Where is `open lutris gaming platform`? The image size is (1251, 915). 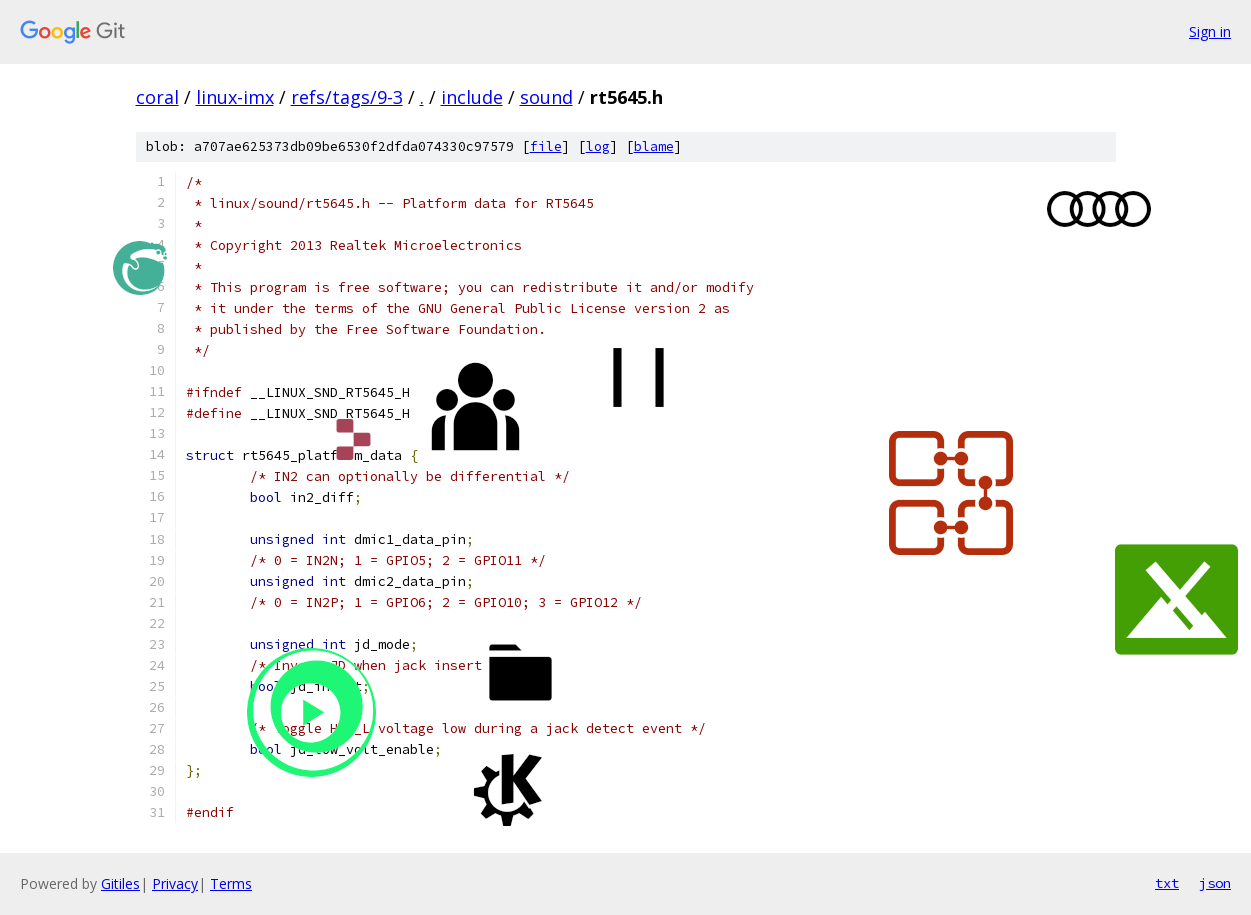 open lutris gaming platform is located at coordinates (140, 268).